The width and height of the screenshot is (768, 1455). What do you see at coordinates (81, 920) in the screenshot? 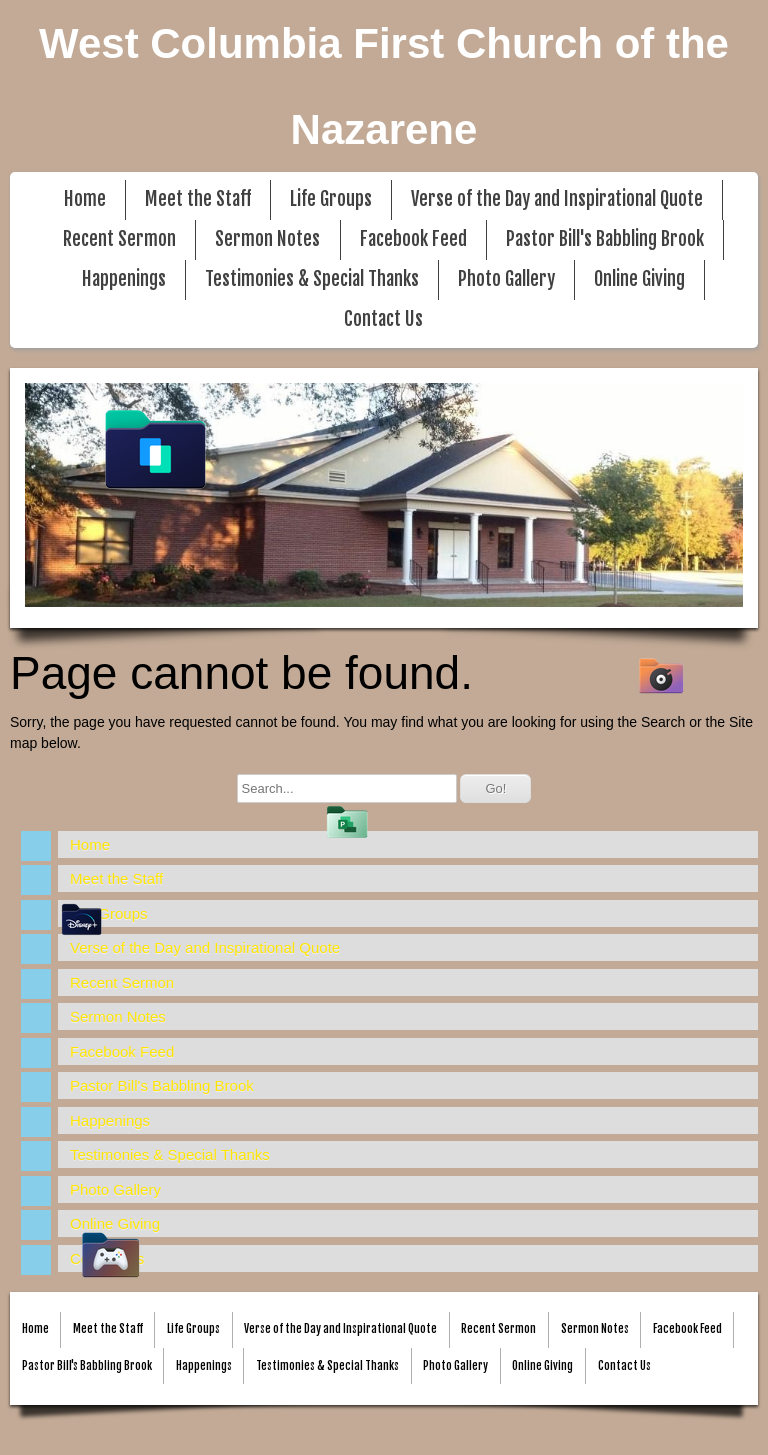
I see `open disney+ media folder` at bounding box center [81, 920].